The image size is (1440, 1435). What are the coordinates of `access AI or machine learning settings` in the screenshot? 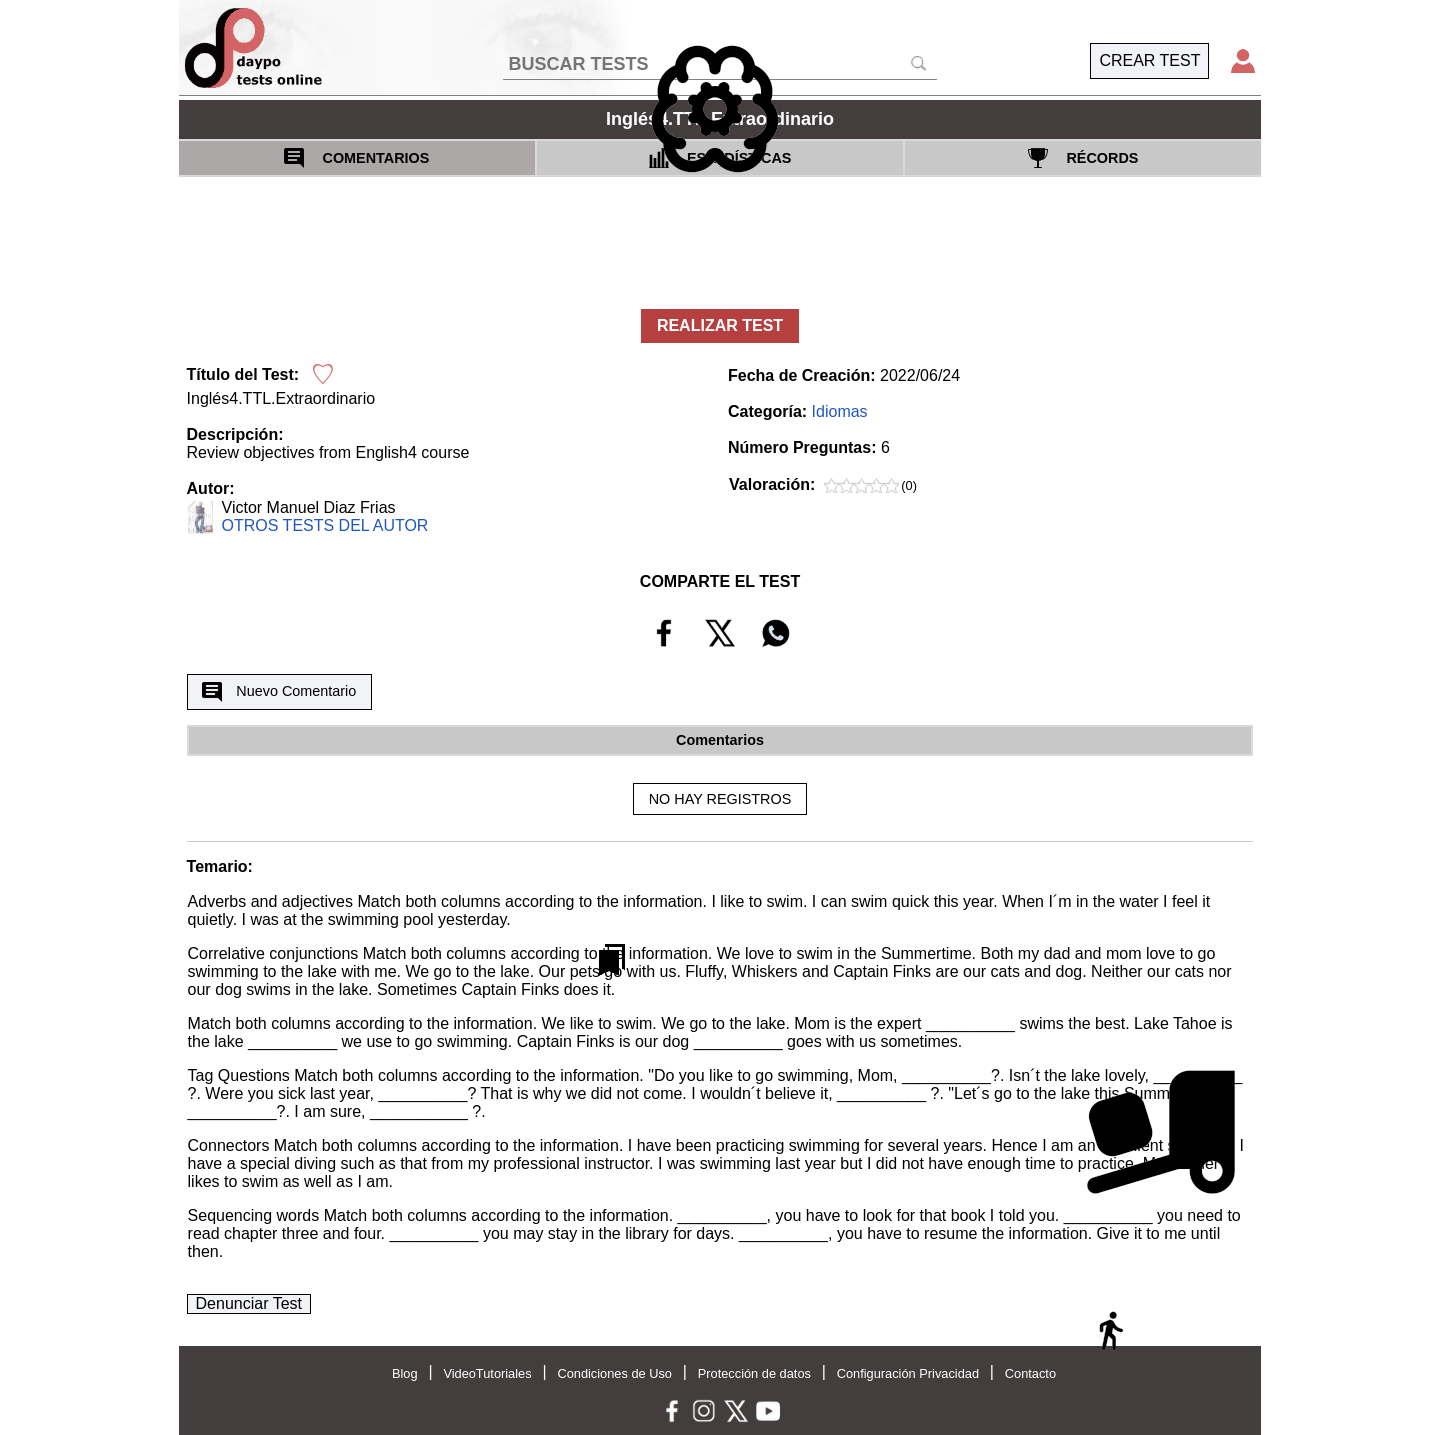 It's located at (715, 109).